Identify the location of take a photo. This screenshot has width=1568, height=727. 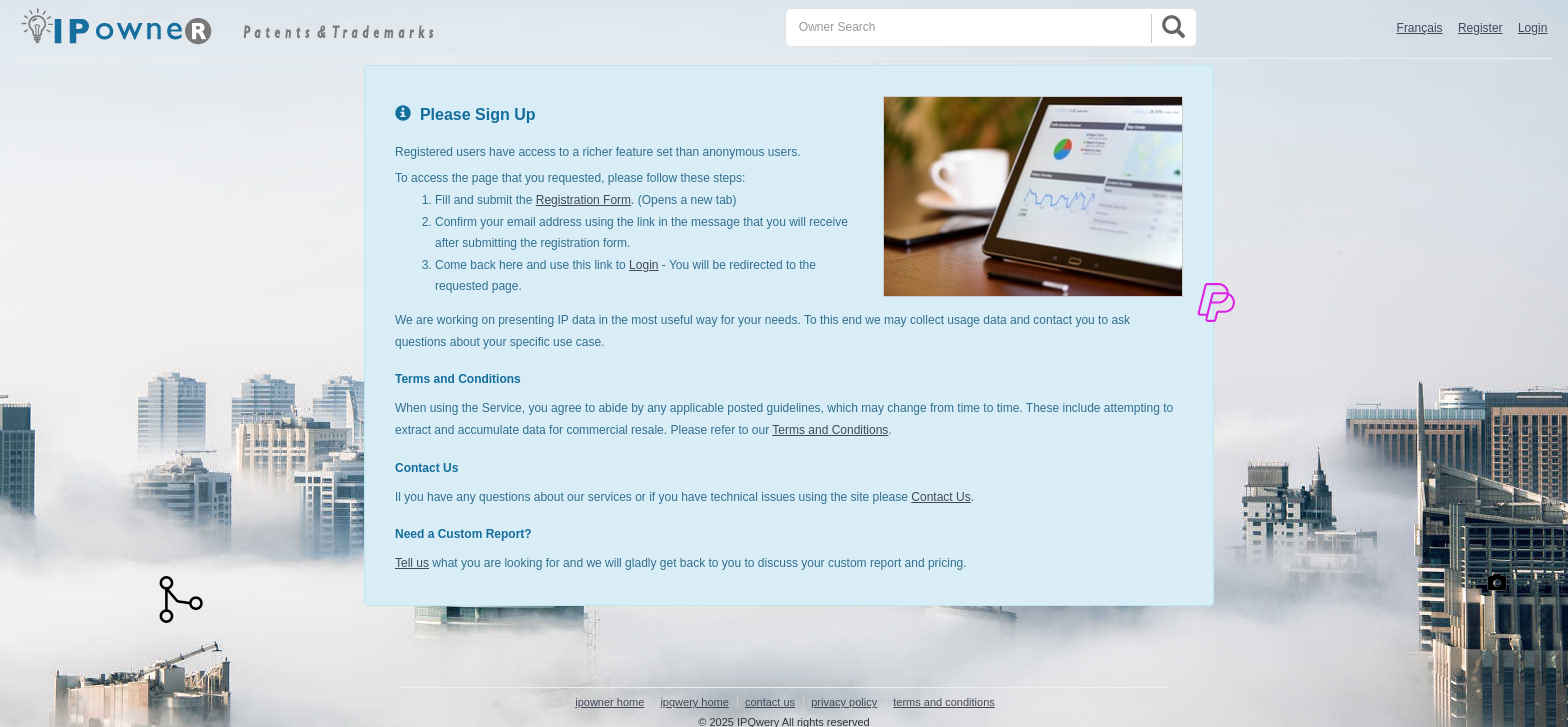
(1497, 582).